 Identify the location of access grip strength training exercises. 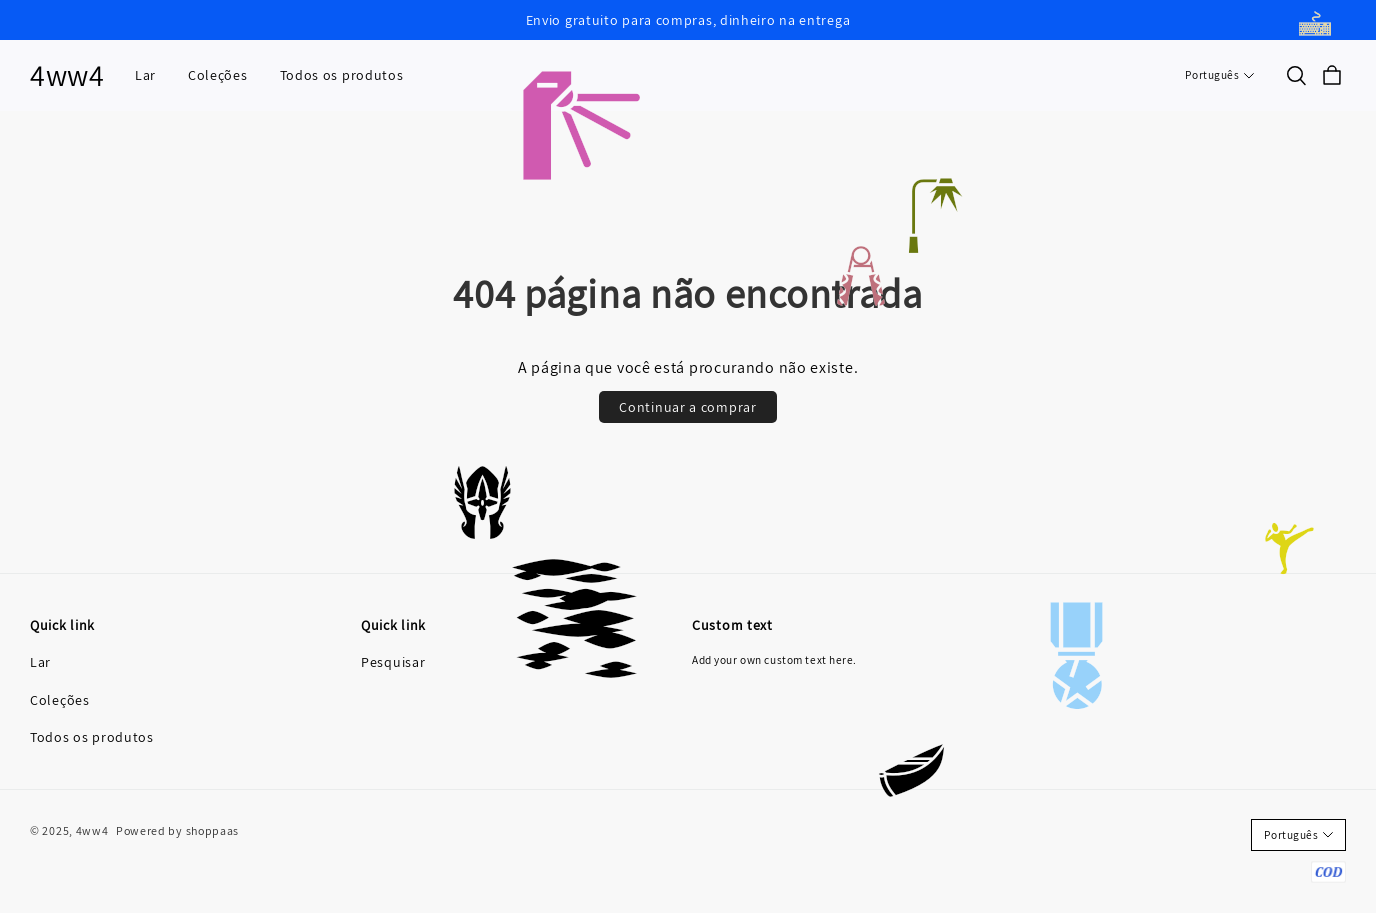
(861, 276).